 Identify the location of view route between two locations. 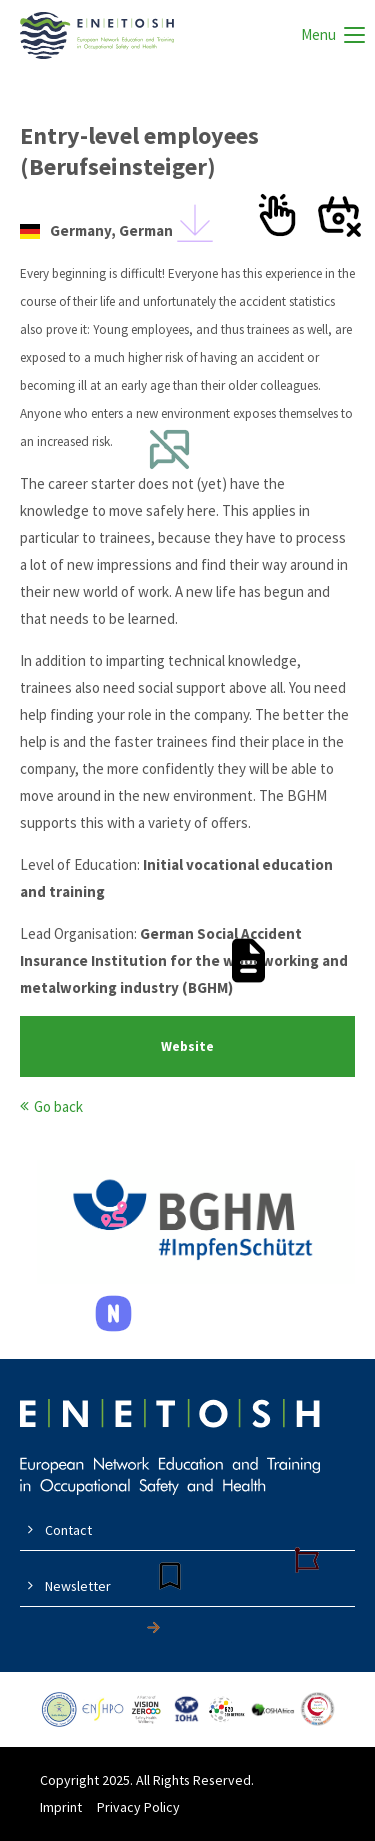
(114, 1214).